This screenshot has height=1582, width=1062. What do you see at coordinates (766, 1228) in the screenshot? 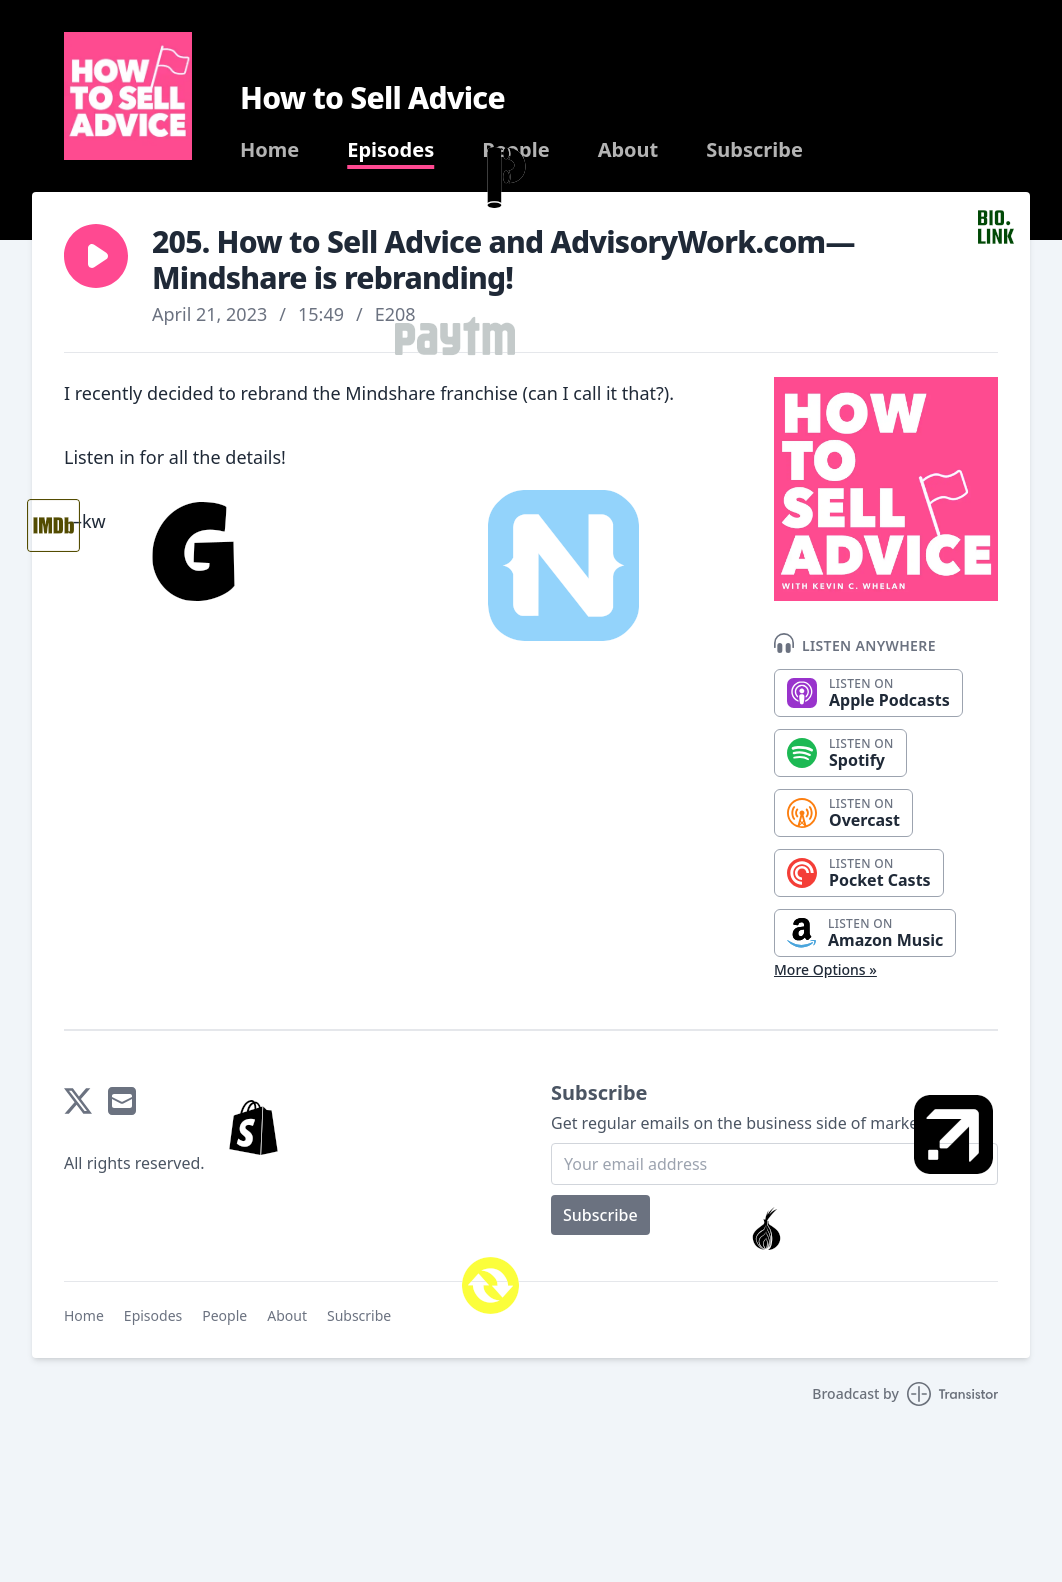
I see `launch the Tor browser for anonymous browsing` at bounding box center [766, 1228].